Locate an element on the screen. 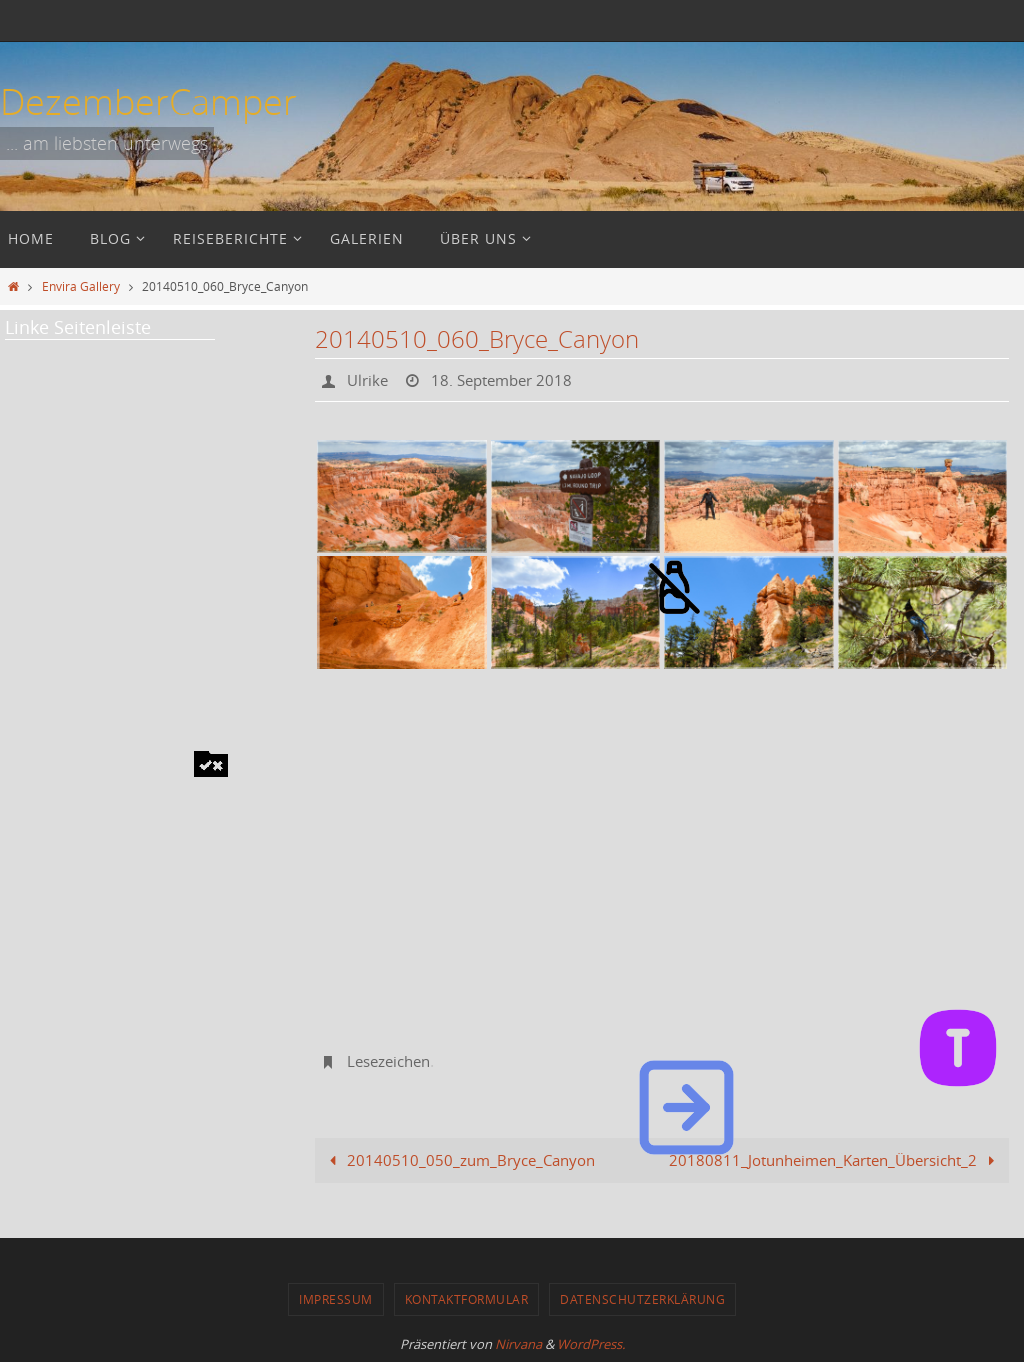 The image size is (1024, 1362). proceed to the next step or screen is located at coordinates (686, 1107).